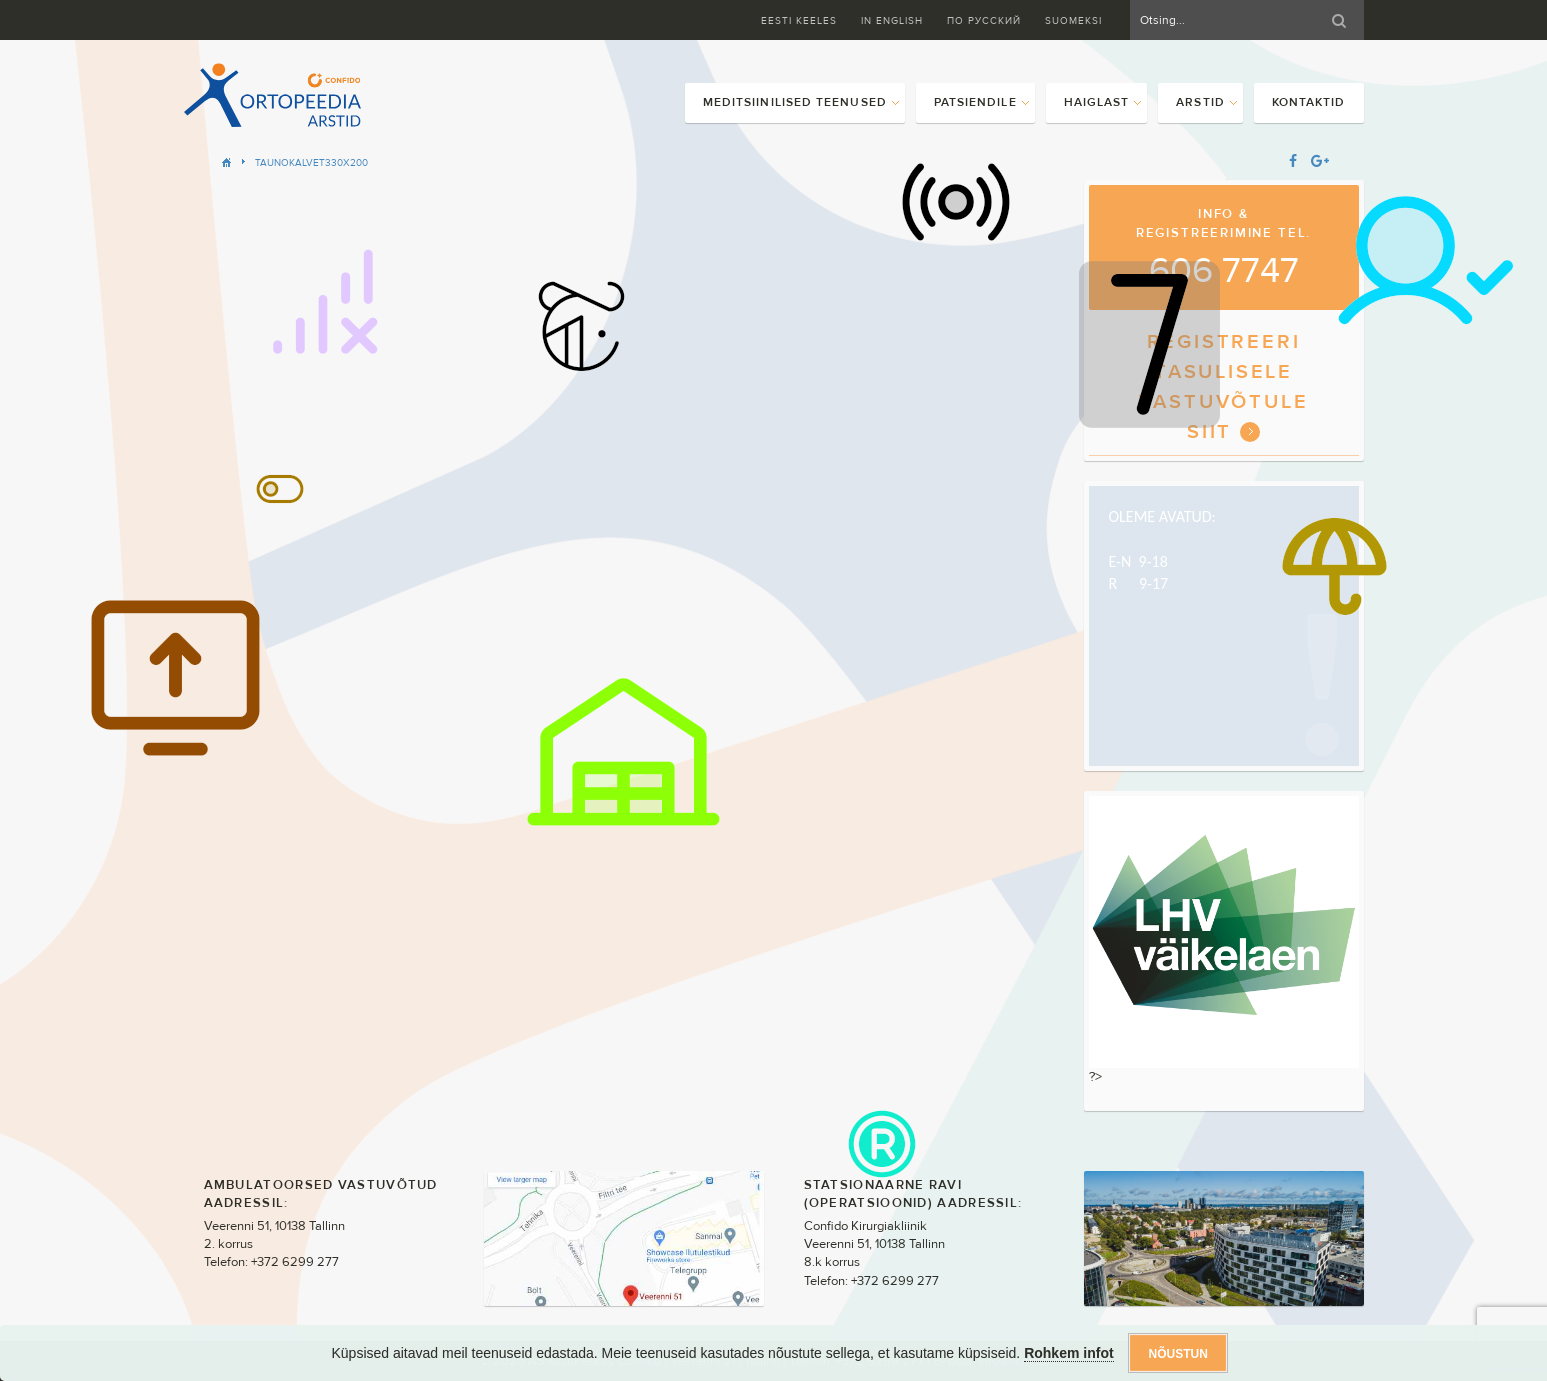  What do you see at coordinates (327, 308) in the screenshot?
I see `no cellular signal available` at bounding box center [327, 308].